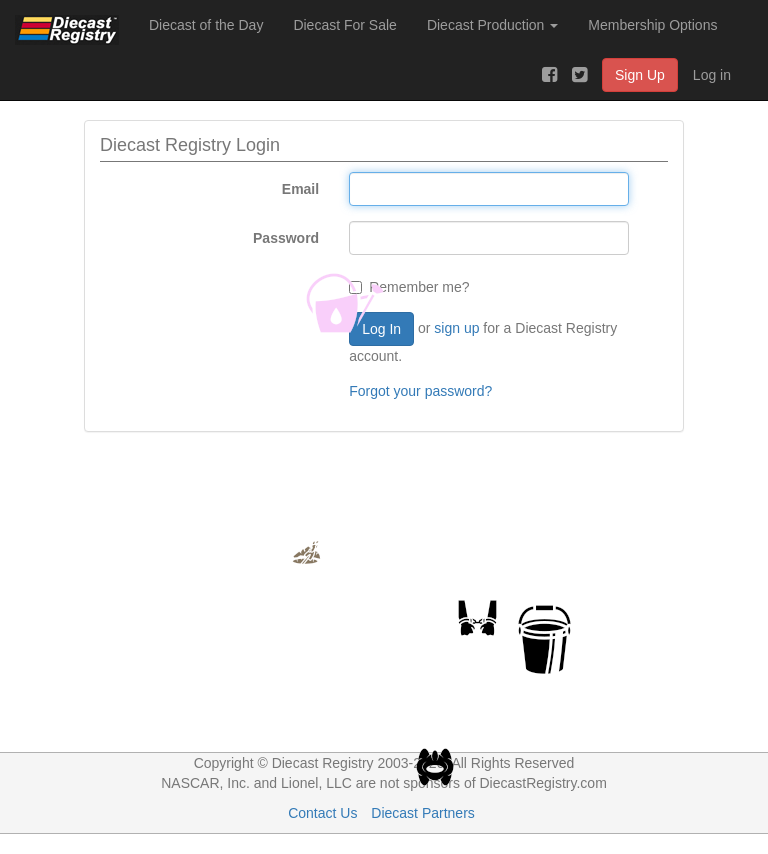 The image size is (768, 854). What do you see at coordinates (544, 637) in the screenshot?
I see `empty inventory slot or container` at bounding box center [544, 637].